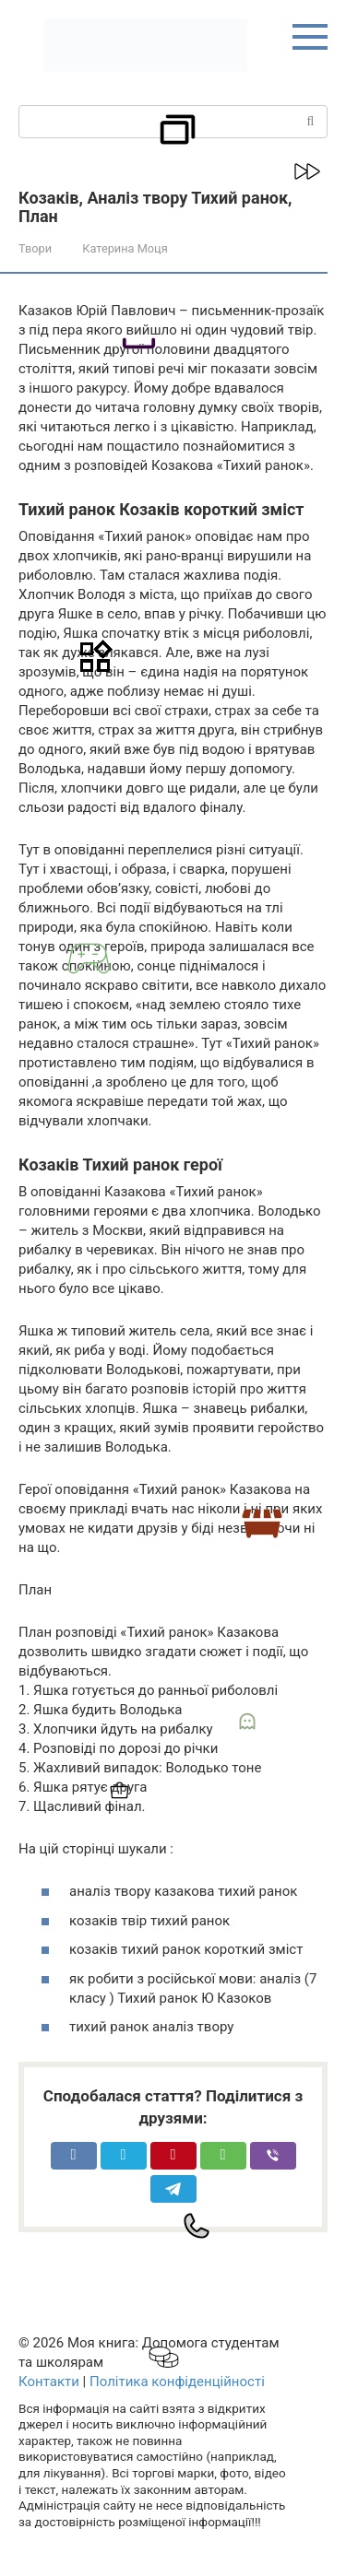 Image resolution: width=346 pixels, height=2576 pixels. What do you see at coordinates (196, 2226) in the screenshot?
I see `tap to make a phone call` at bounding box center [196, 2226].